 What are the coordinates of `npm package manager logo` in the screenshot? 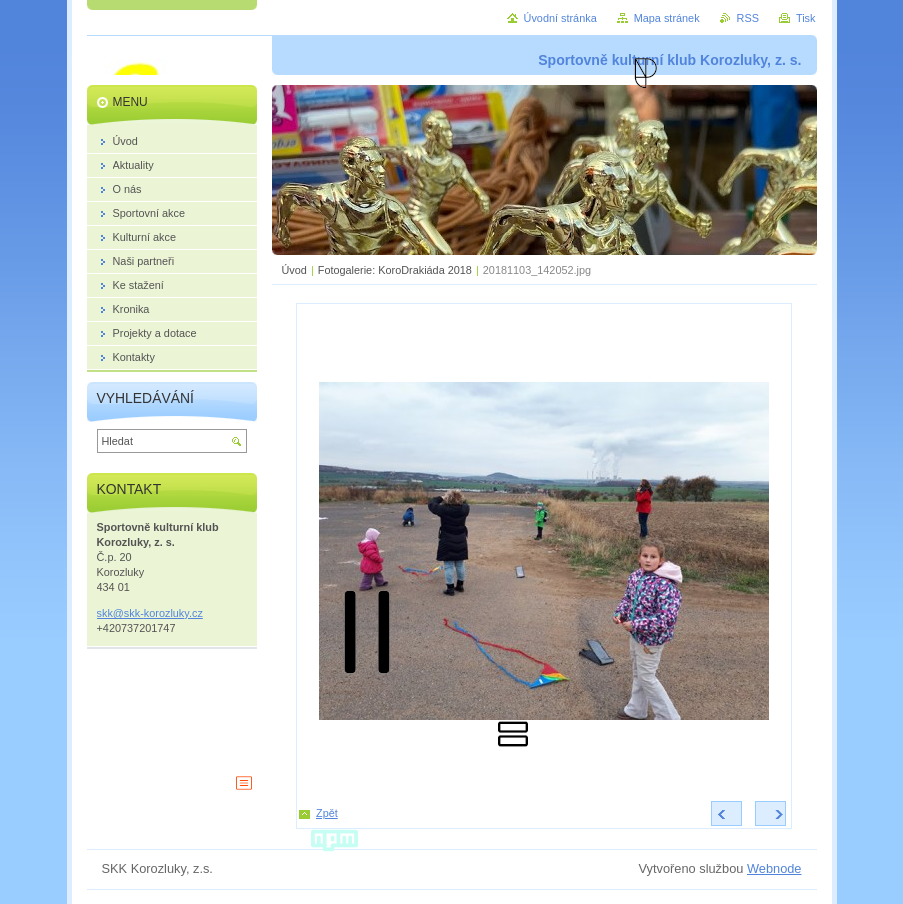 It's located at (334, 839).